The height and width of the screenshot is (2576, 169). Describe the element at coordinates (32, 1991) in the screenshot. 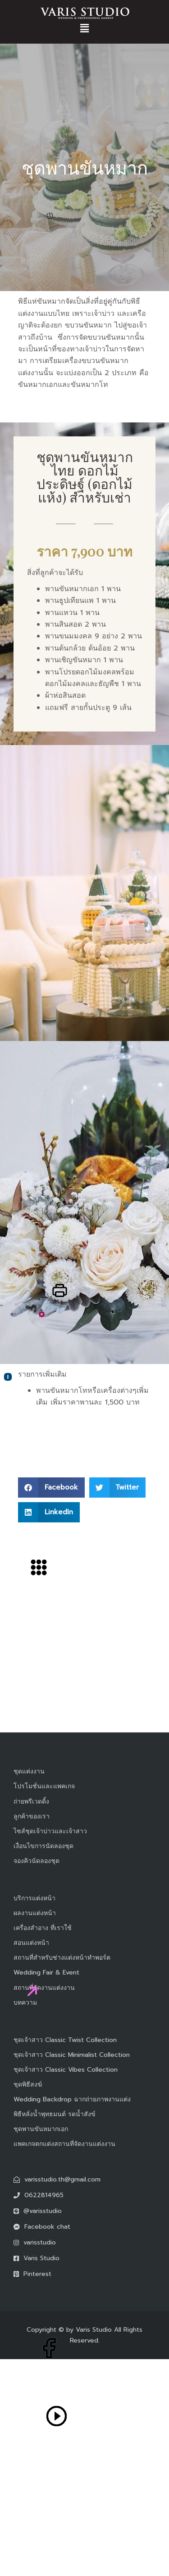

I see `open link in new tab or window` at that location.